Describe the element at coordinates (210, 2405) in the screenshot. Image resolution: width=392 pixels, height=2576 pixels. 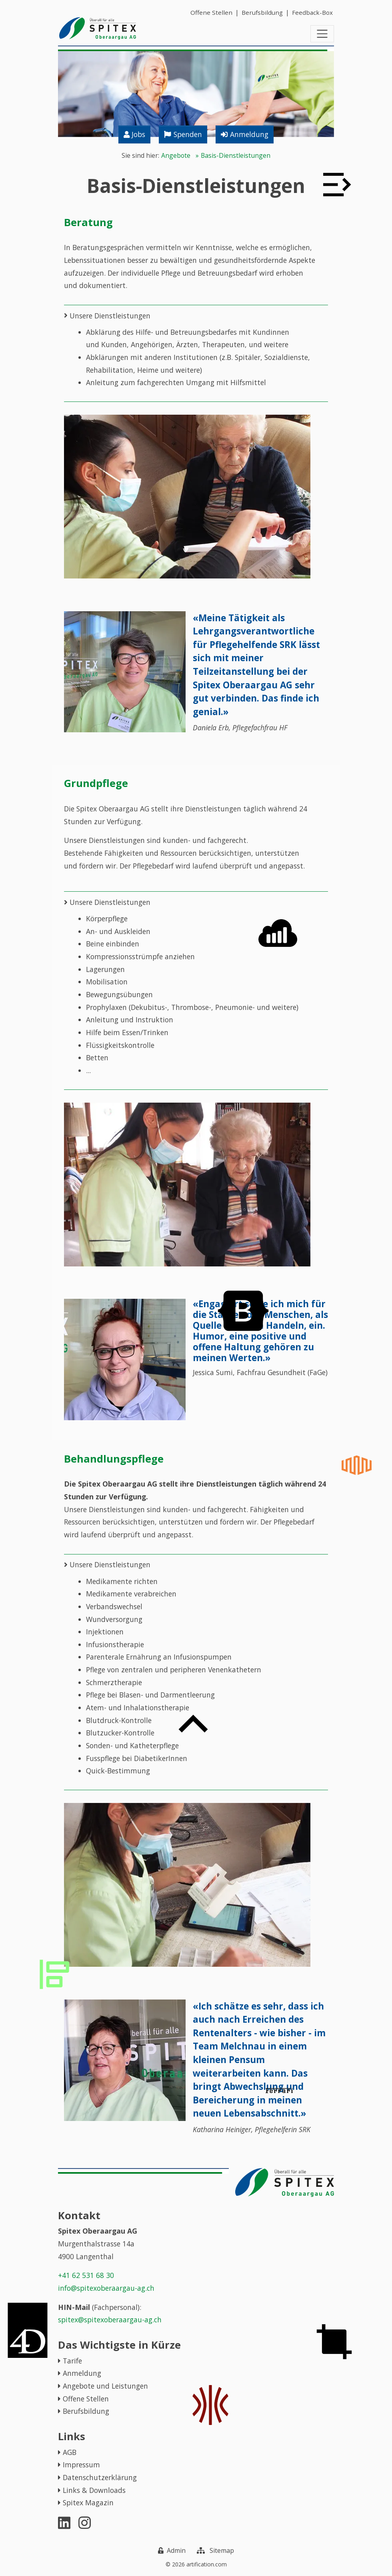
I see `talos logo` at that location.